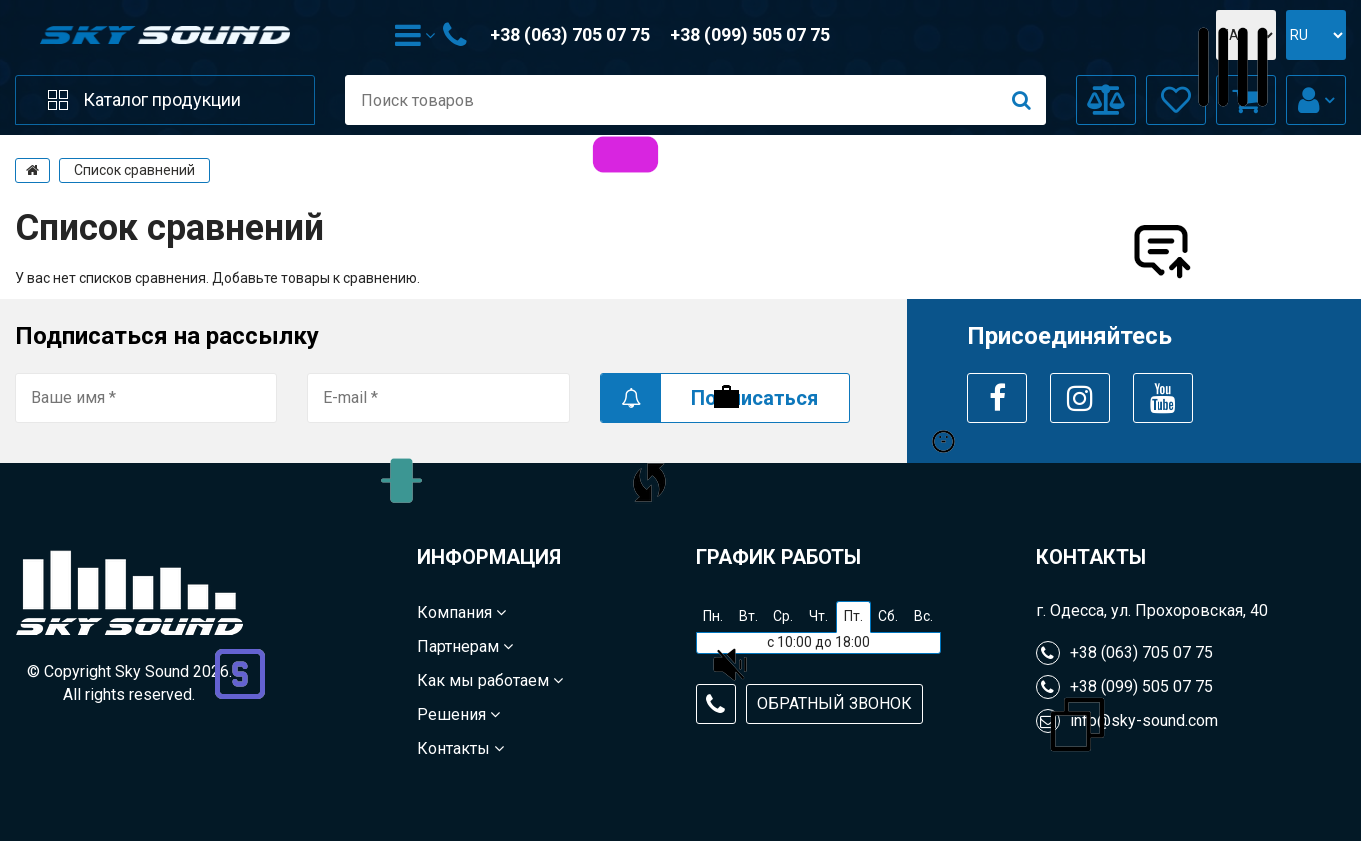 This screenshot has width=1361, height=841. I want to click on indicates looking up or searching for information, so click(943, 441).